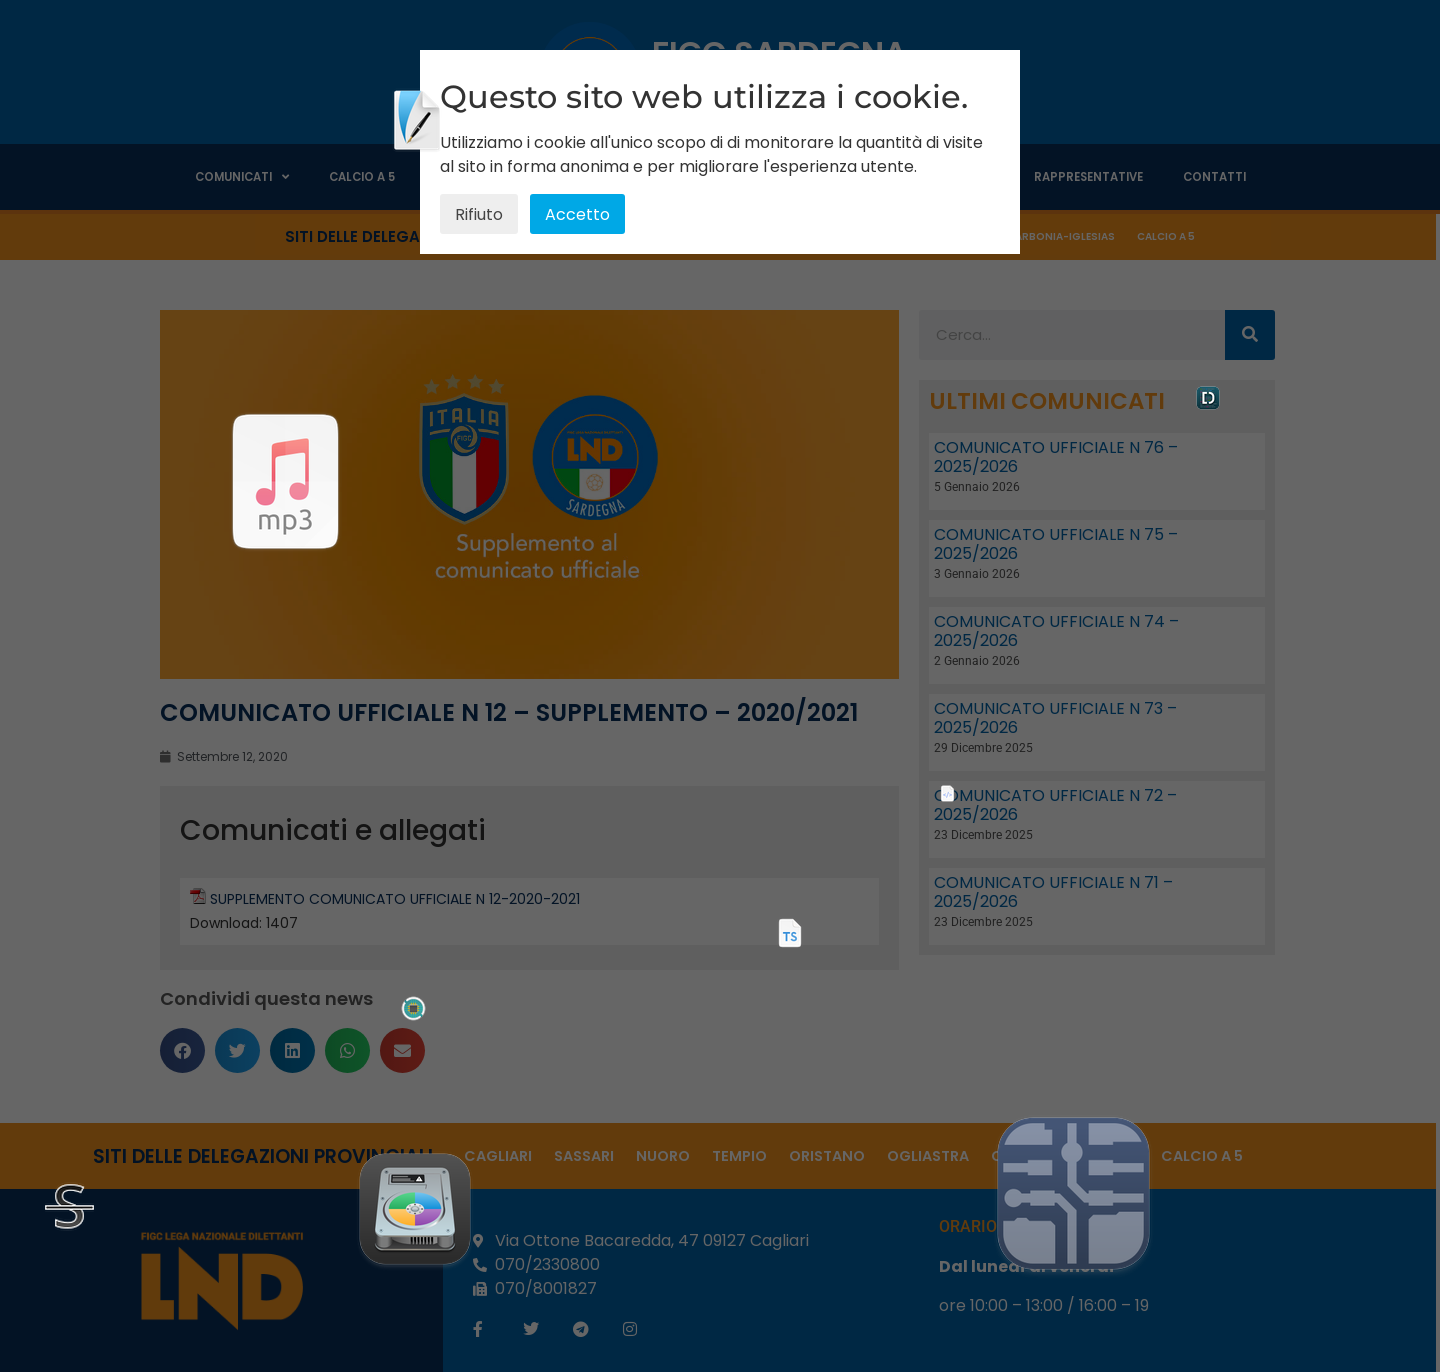 This screenshot has width=1440, height=1372. Describe the element at coordinates (790, 933) in the screenshot. I see `a typescript source code file` at that location.